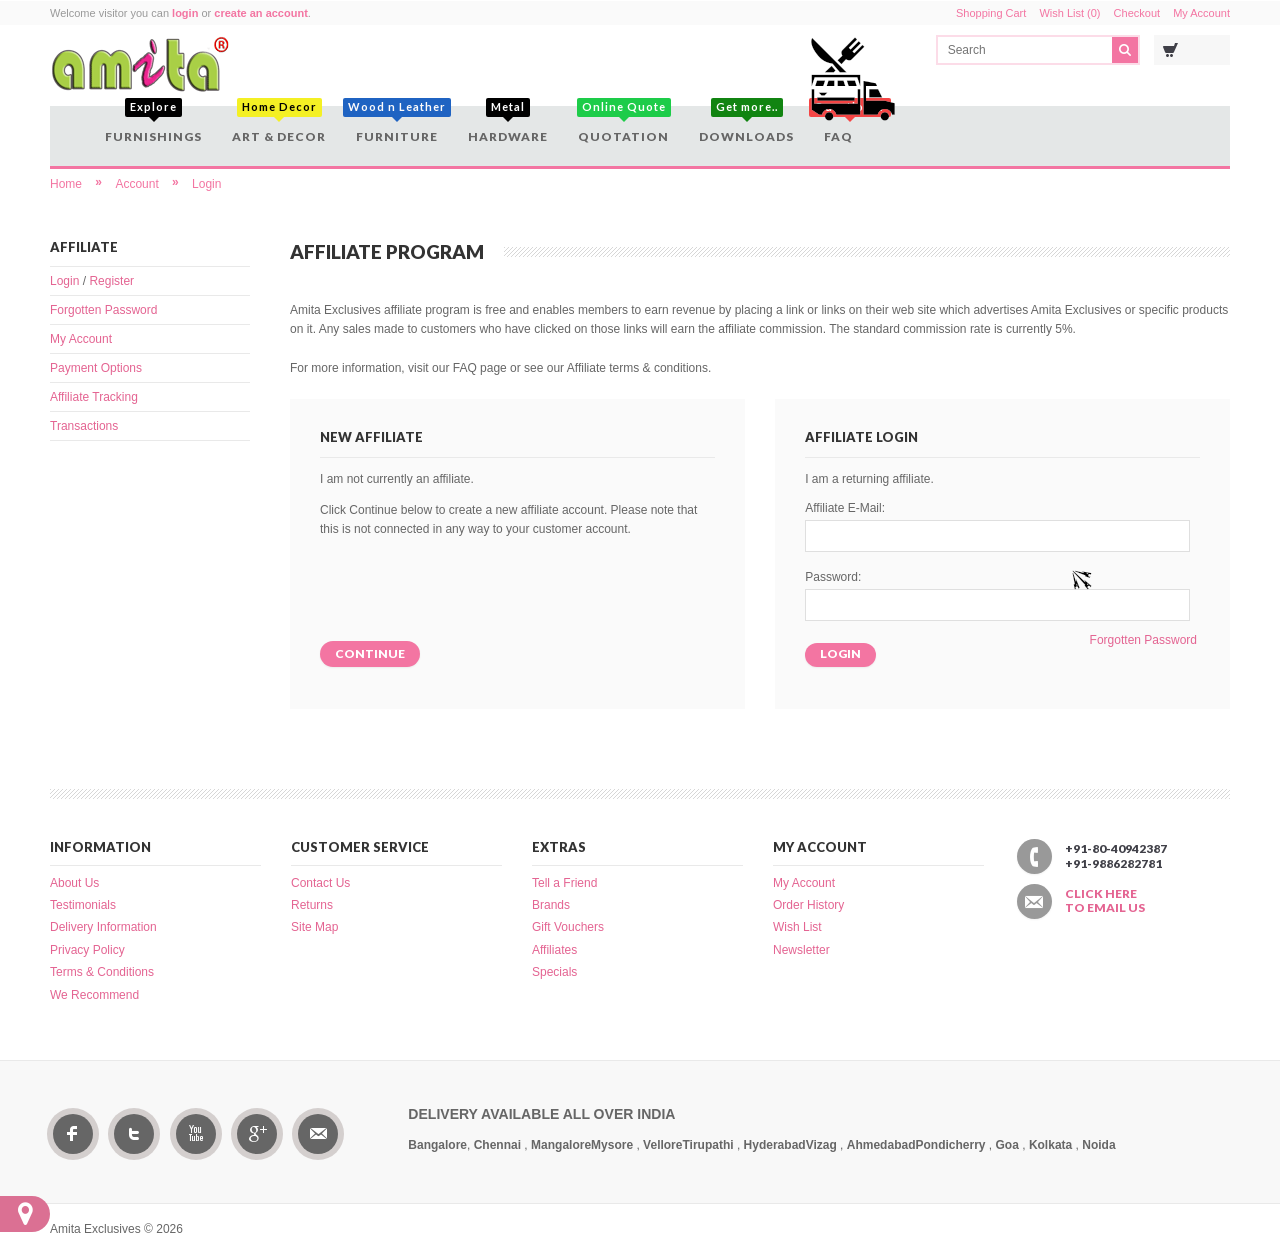  Describe the element at coordinates (1082, 580) in the screenshot. I see `activate multi-shot or spread attack ability` at that location.